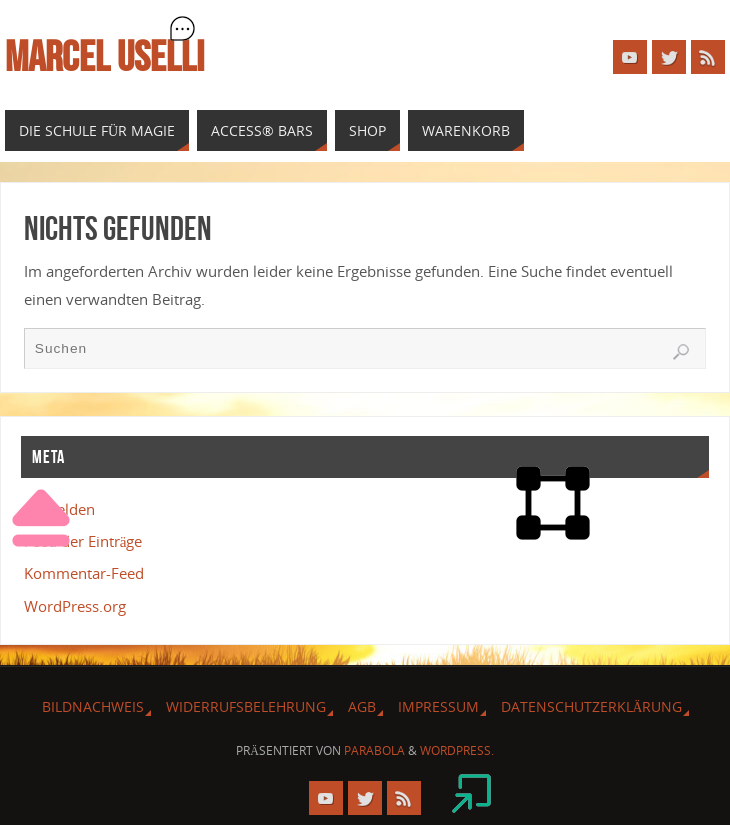  I want to click on open content in a new window, so click(471, 793).